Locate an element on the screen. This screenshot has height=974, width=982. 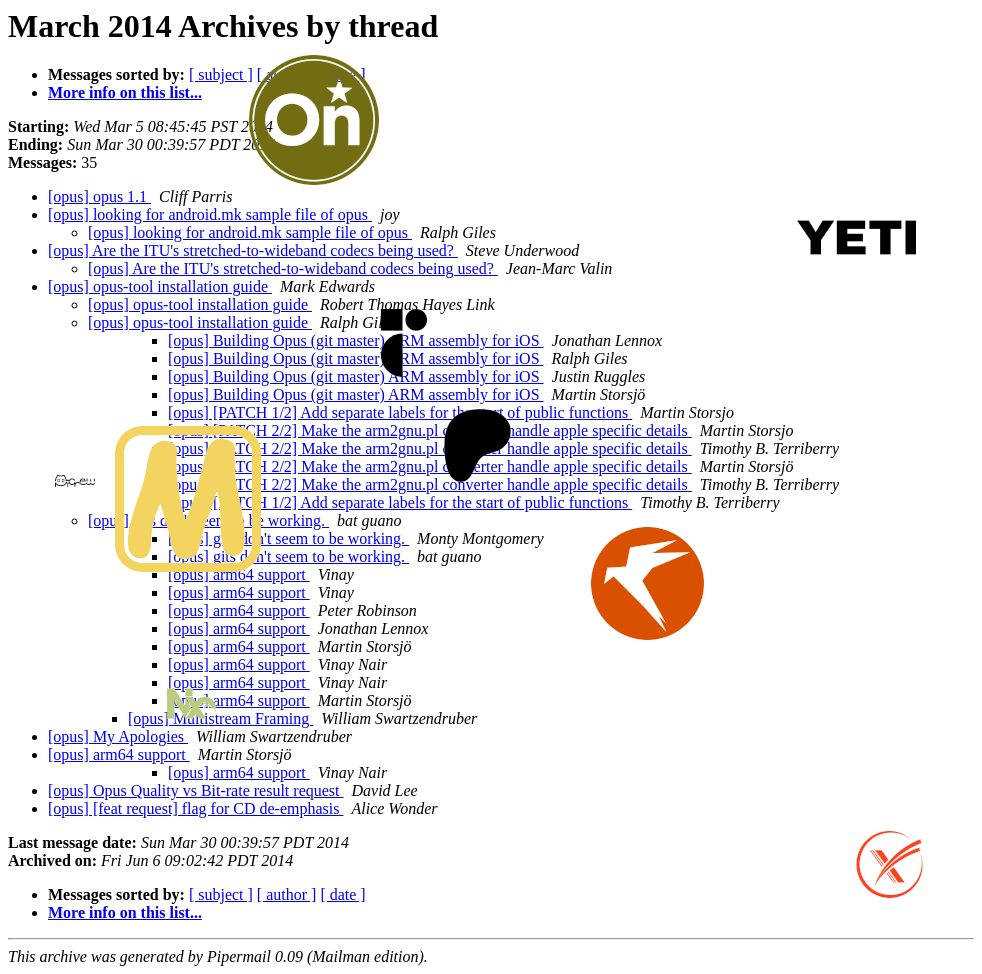
open the picrew avatar maker app is located at coordinates (75, 481).